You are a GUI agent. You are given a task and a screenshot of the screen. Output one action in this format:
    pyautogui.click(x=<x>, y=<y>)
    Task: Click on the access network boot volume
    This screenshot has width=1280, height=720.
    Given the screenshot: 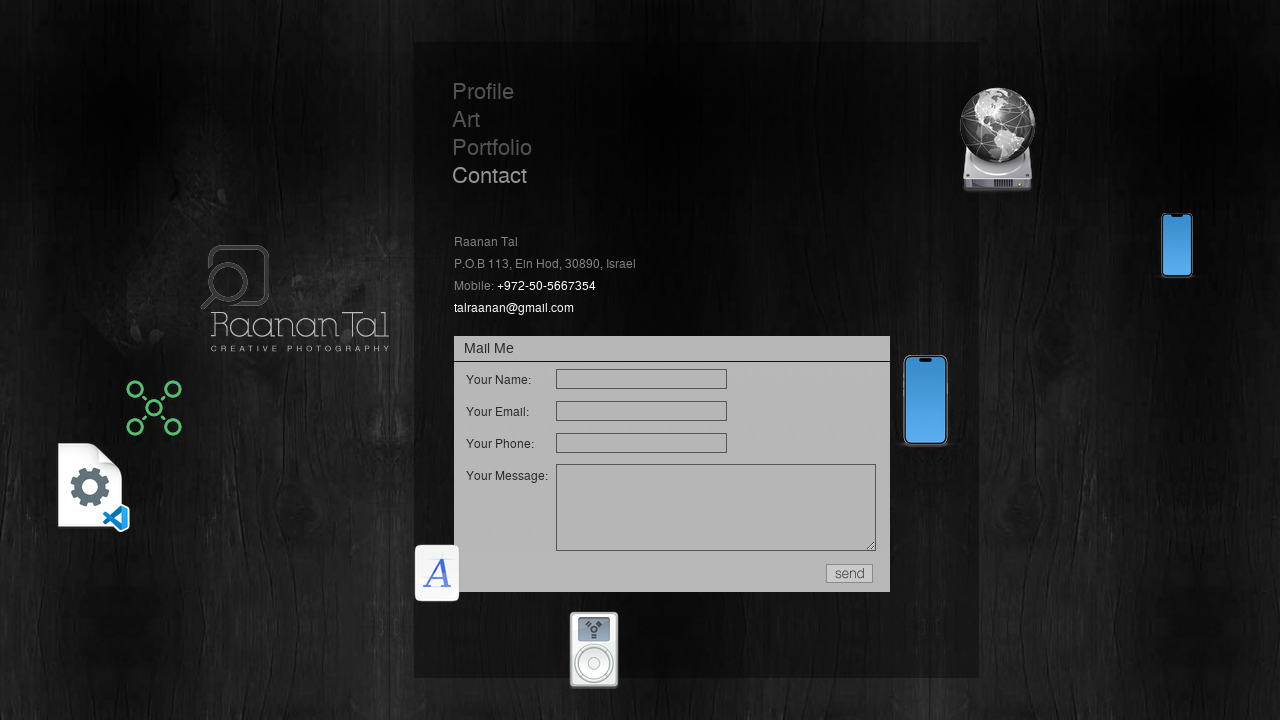 What is the action you would take?
    pyautogui.click(x=994, y=140)
    